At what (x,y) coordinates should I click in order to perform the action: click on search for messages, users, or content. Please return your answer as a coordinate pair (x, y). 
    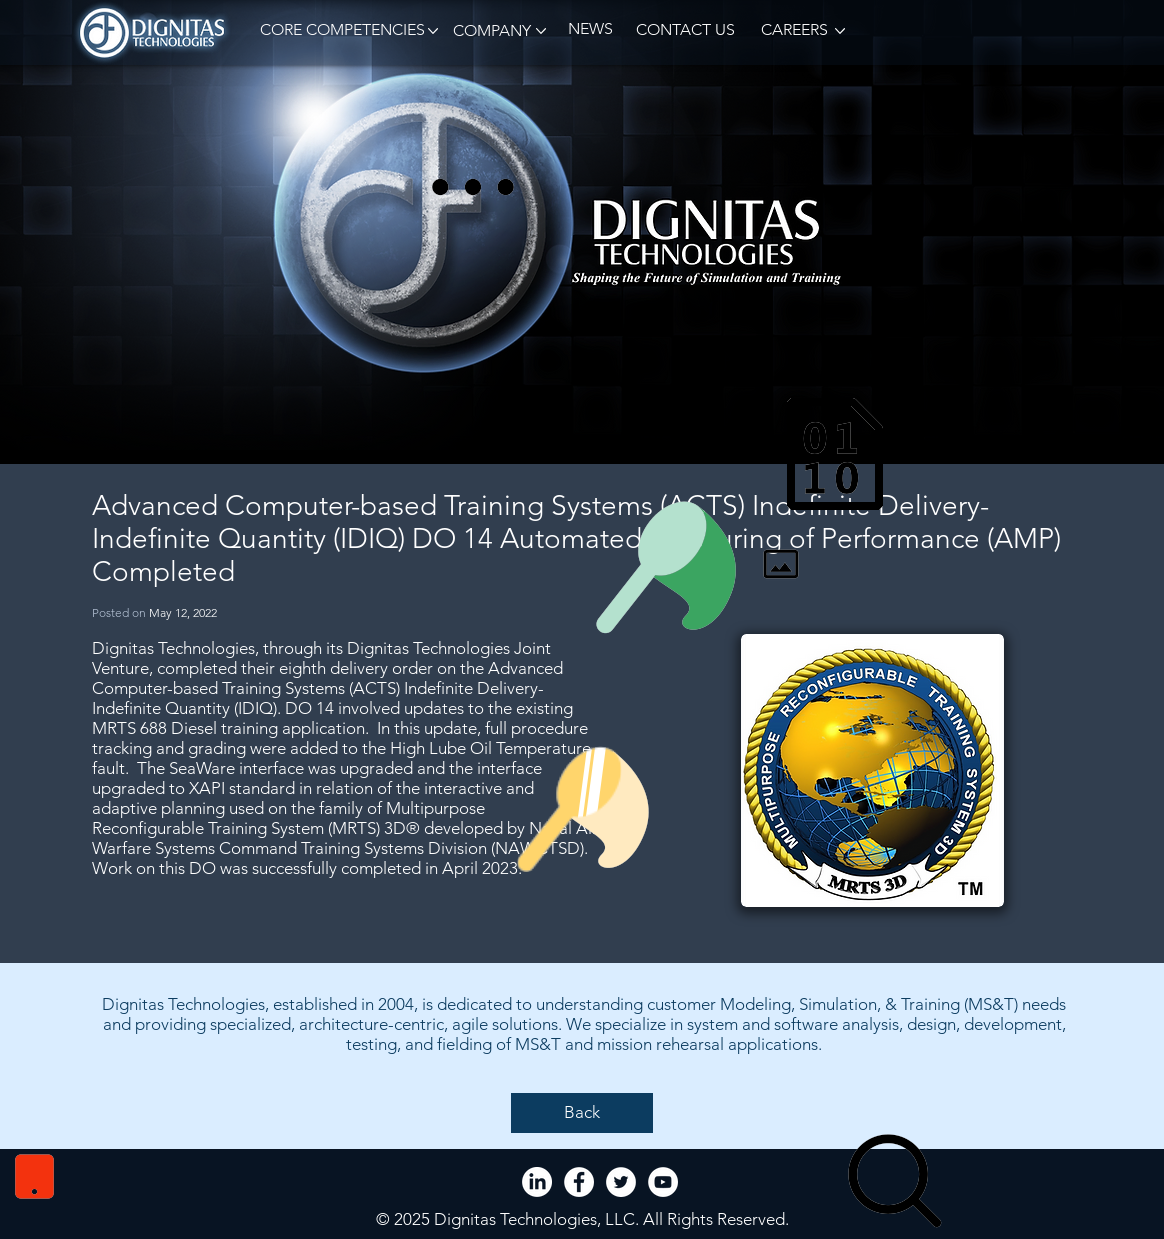
    Looking at the image, I should click on (897, 1183).